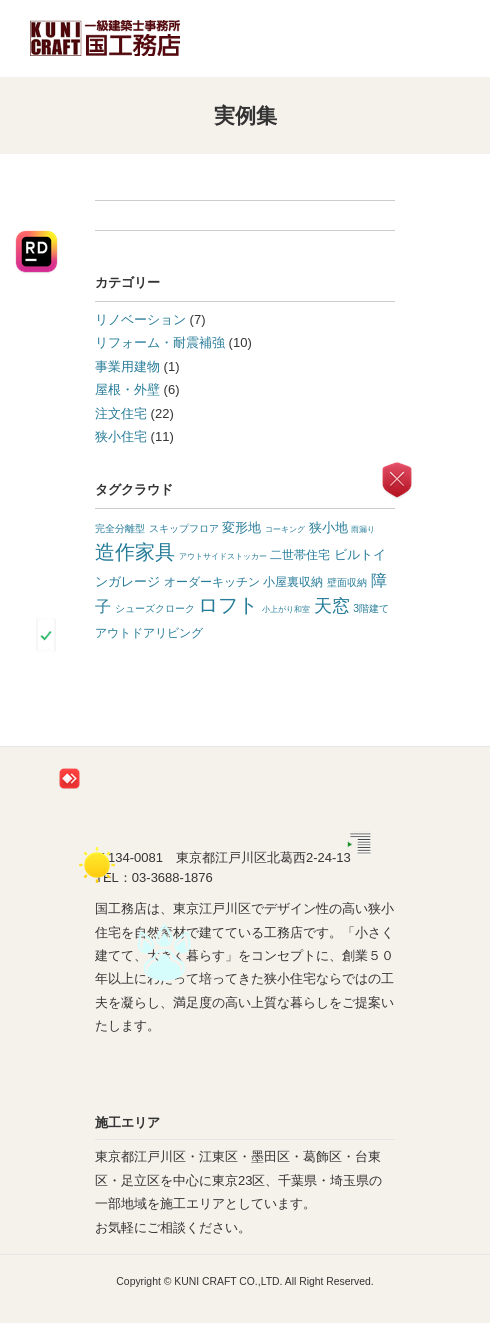  What do you see at coordinates (46, 635) in the screenshot?
I see `smartphone successfully connected` at bounding box center [46, 635].